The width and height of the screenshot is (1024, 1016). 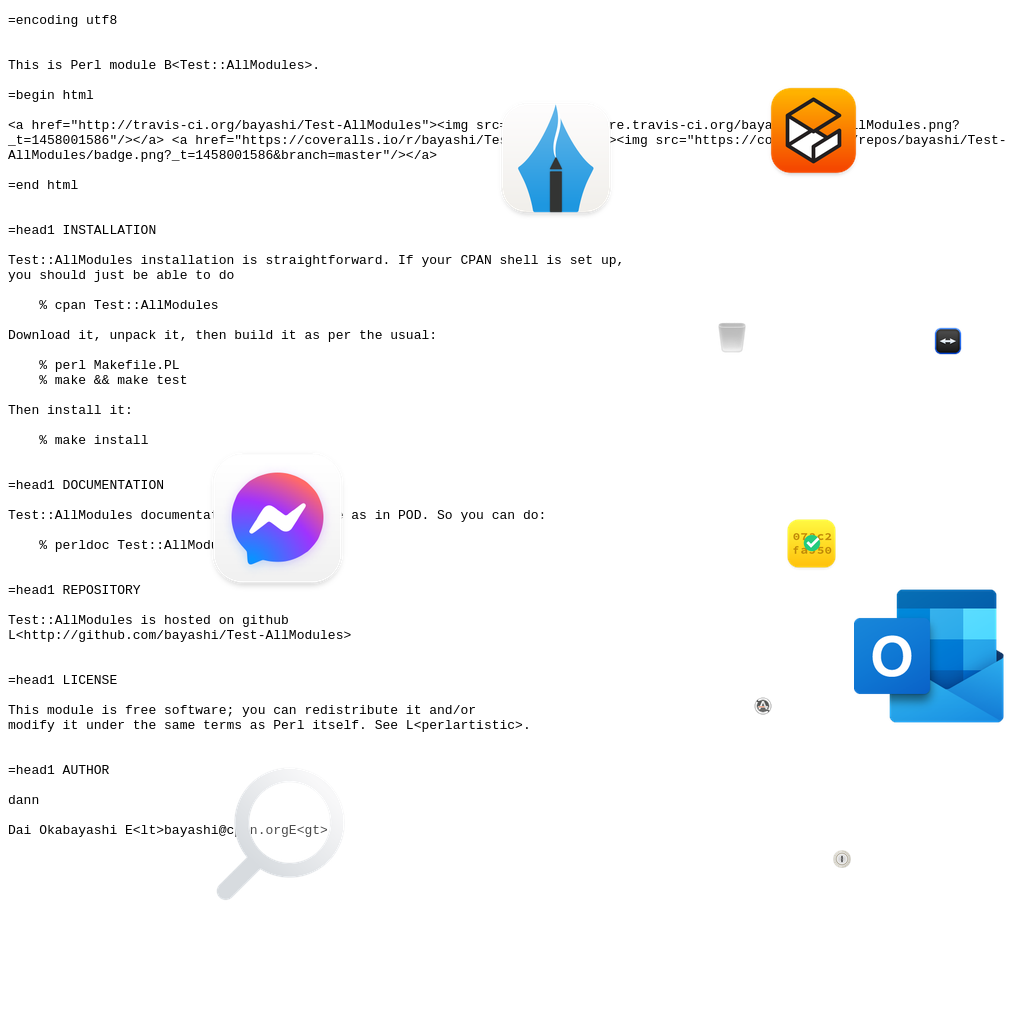 I want to click on open collision hash verification app, so click(x=811, y=543).